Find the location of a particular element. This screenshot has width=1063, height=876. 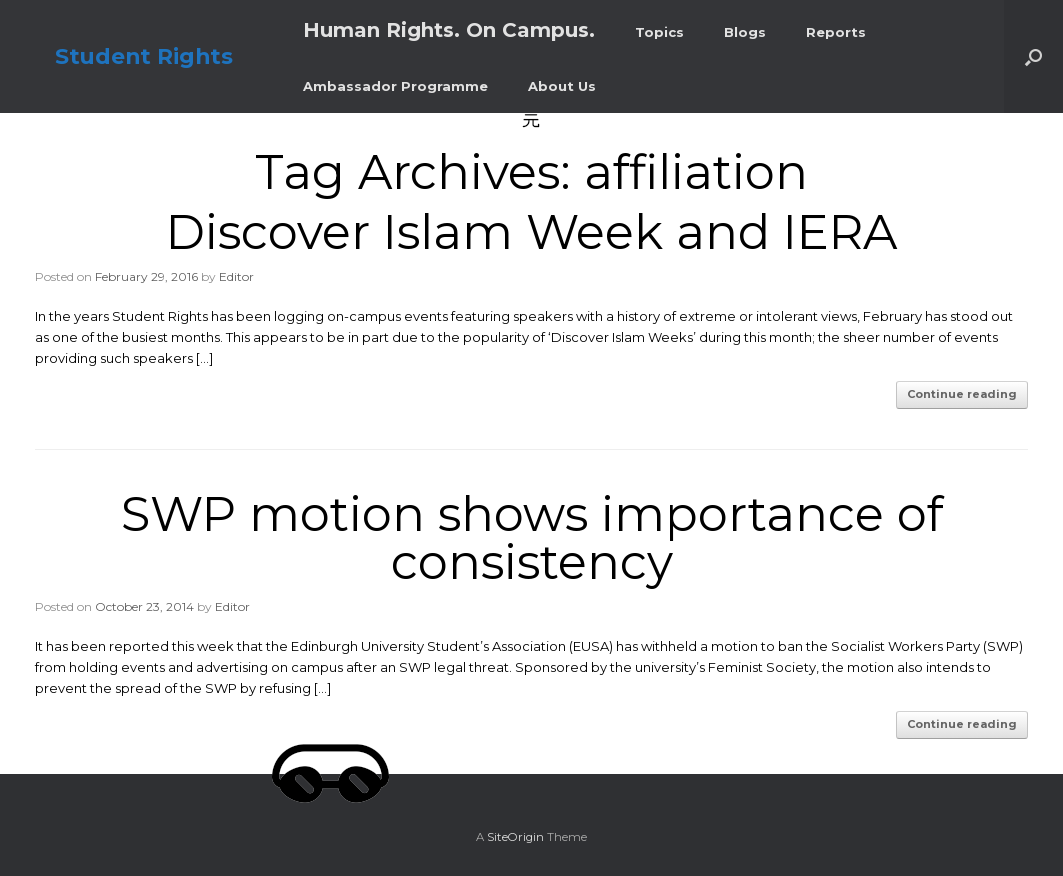

view prices in chinese yuan is located at coordinates (531, 121).